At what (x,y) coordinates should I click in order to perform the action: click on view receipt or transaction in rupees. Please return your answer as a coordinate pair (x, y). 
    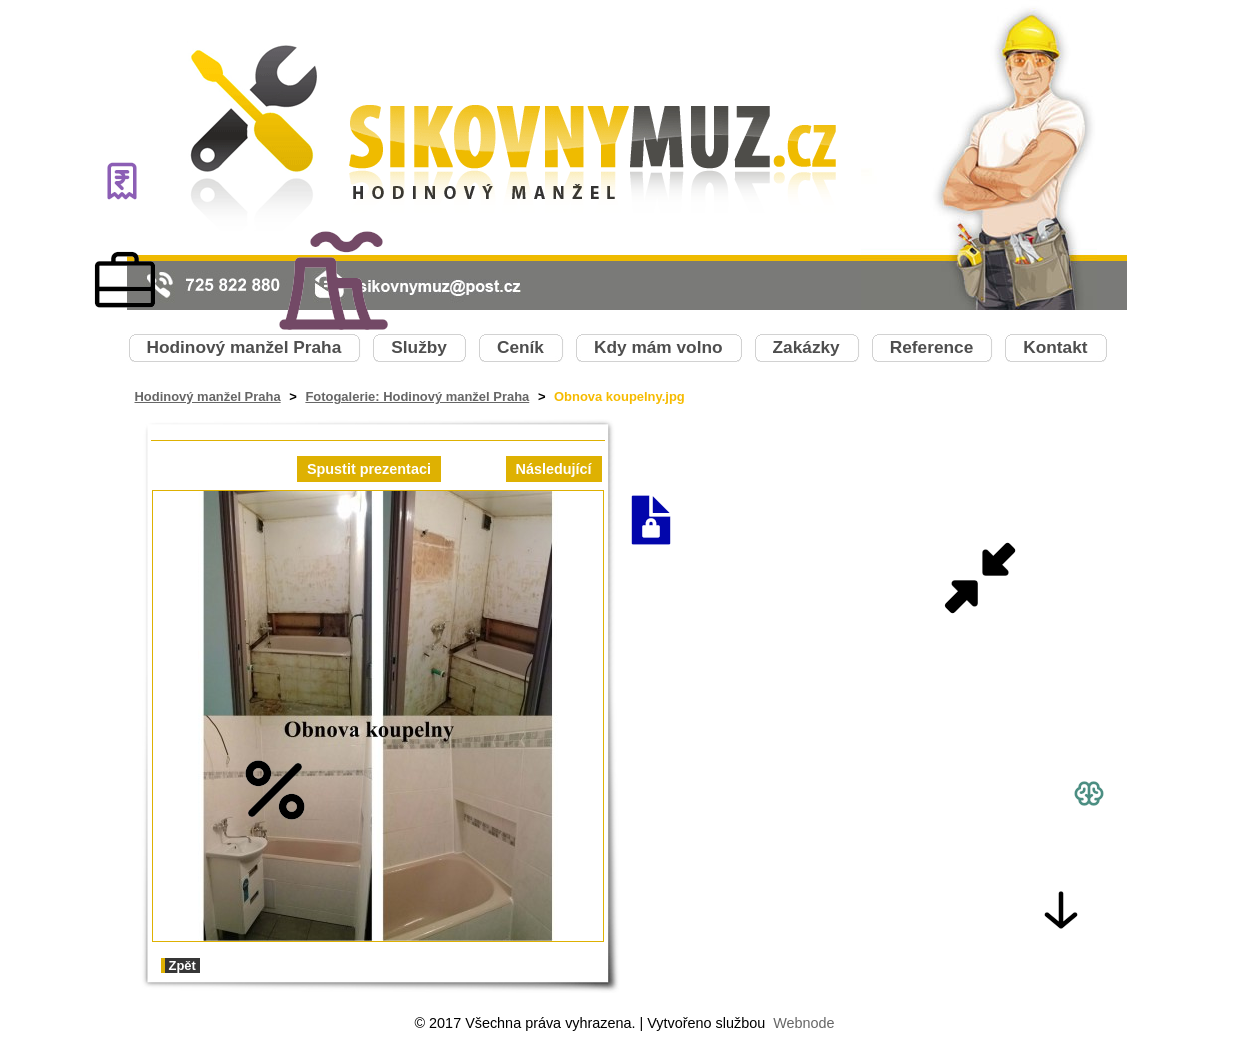
    Looking at the image, I should click on (122, 181).